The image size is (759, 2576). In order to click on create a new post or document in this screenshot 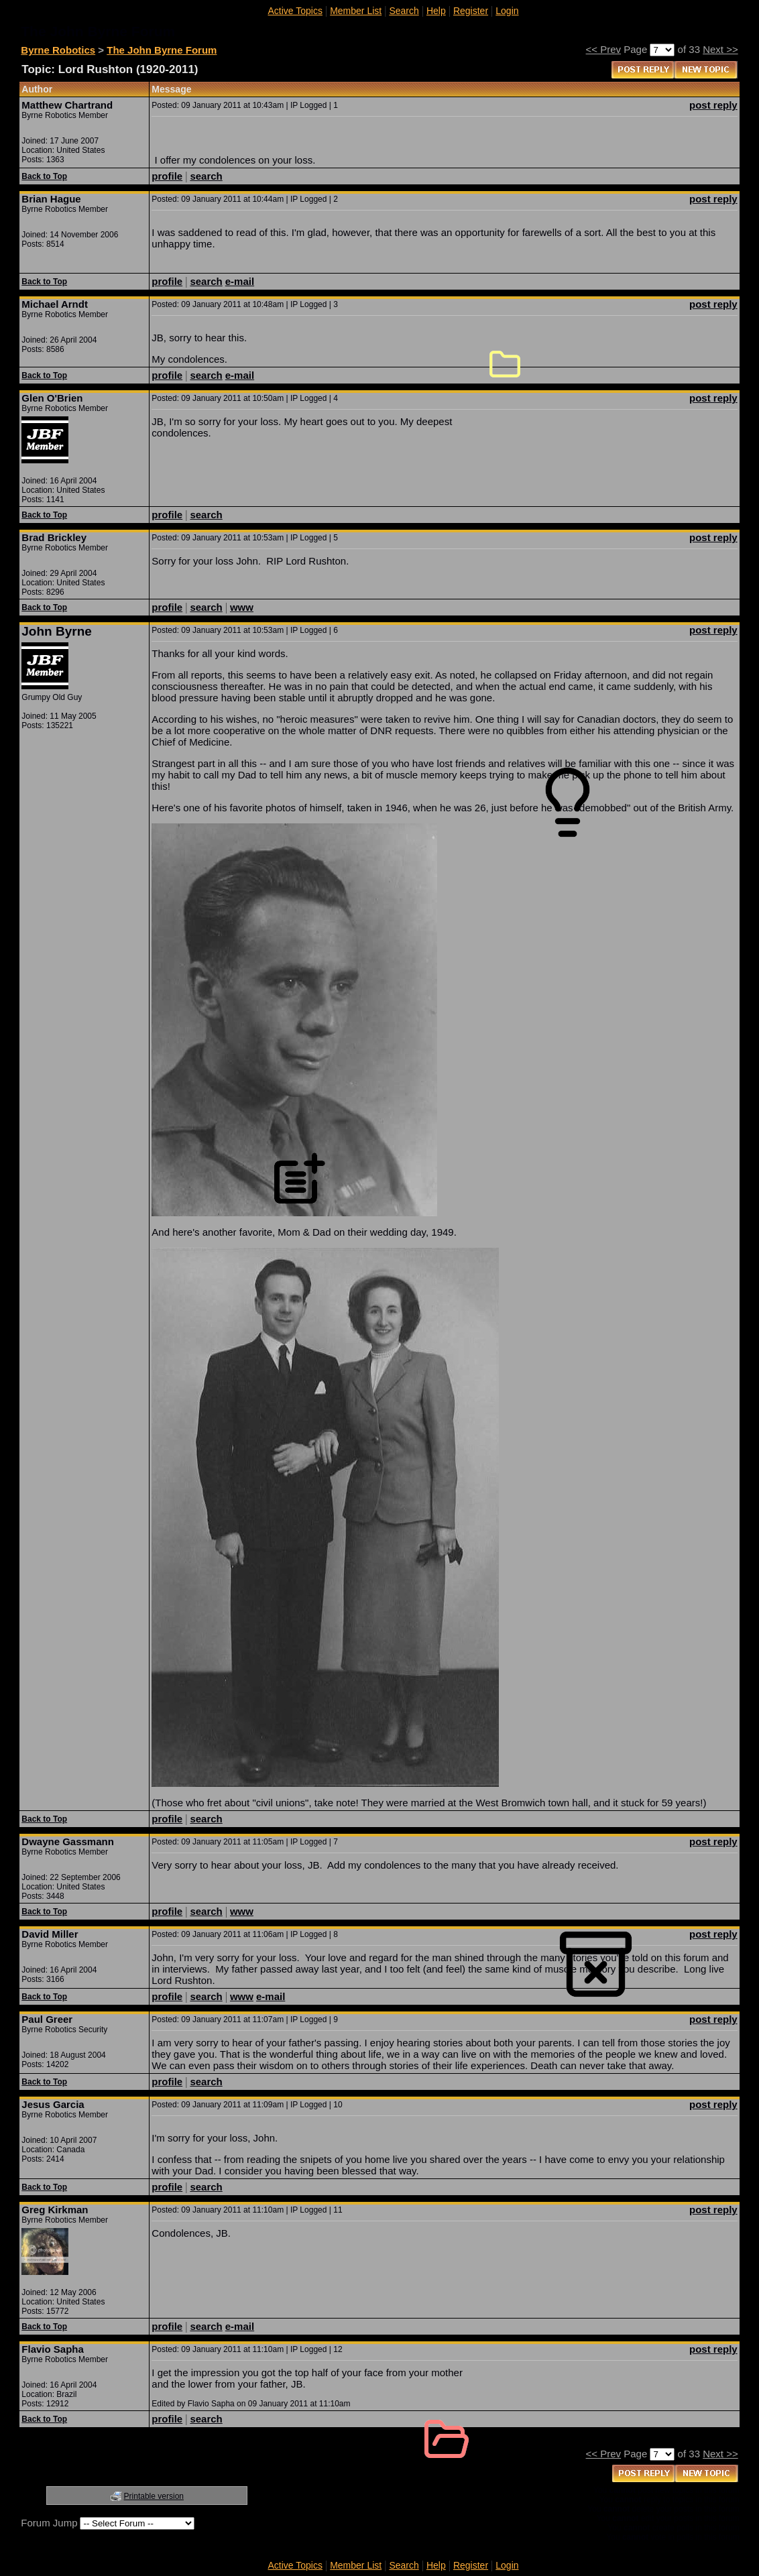, I will do `click(298, 1179)`.